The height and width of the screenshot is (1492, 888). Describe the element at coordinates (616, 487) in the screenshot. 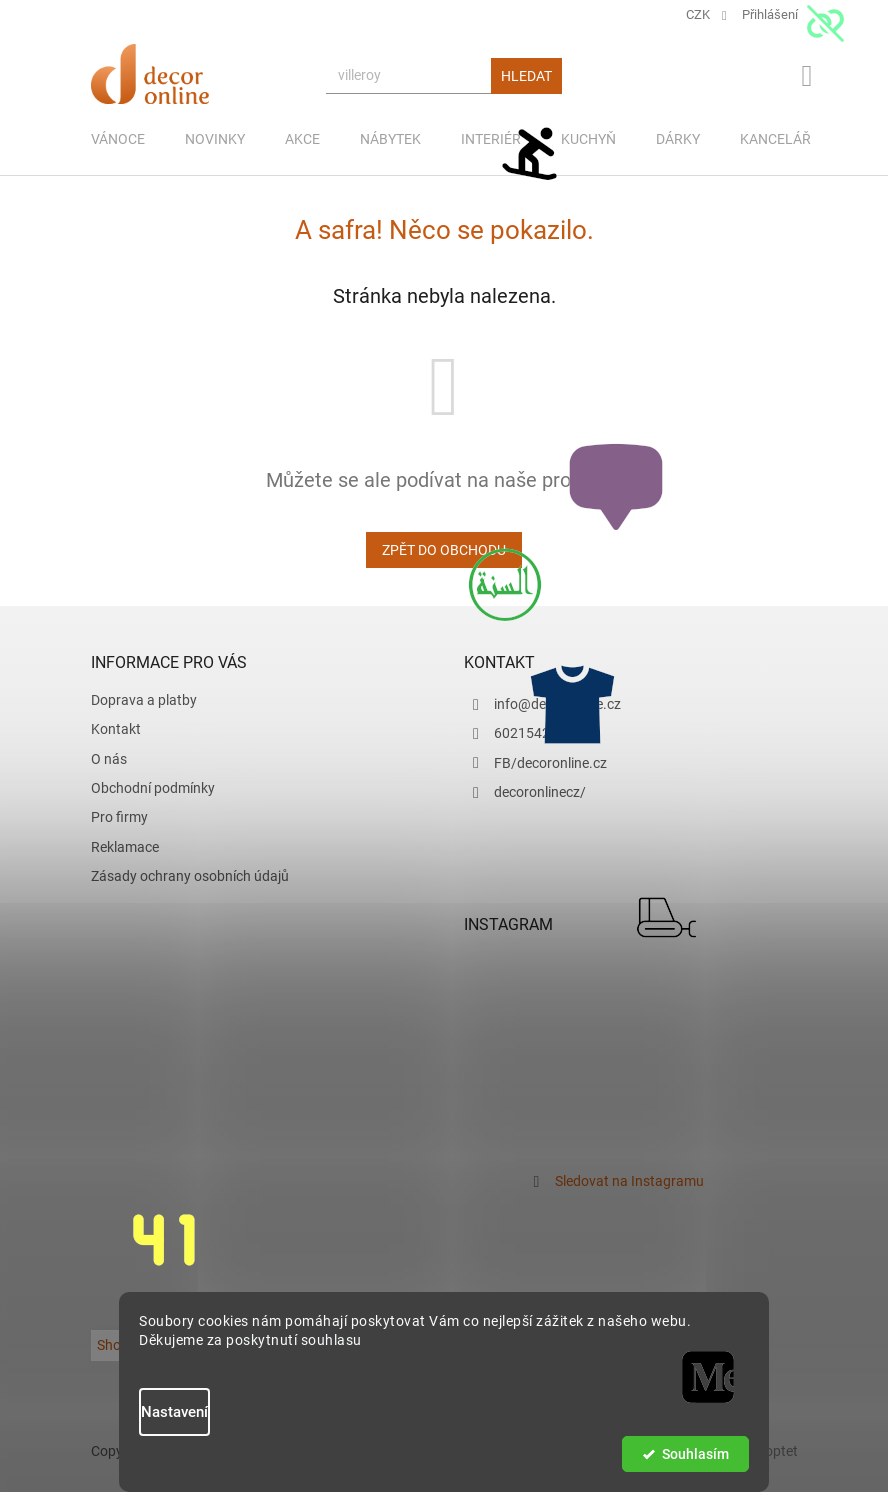

I see `open chat or messaging` at that location.